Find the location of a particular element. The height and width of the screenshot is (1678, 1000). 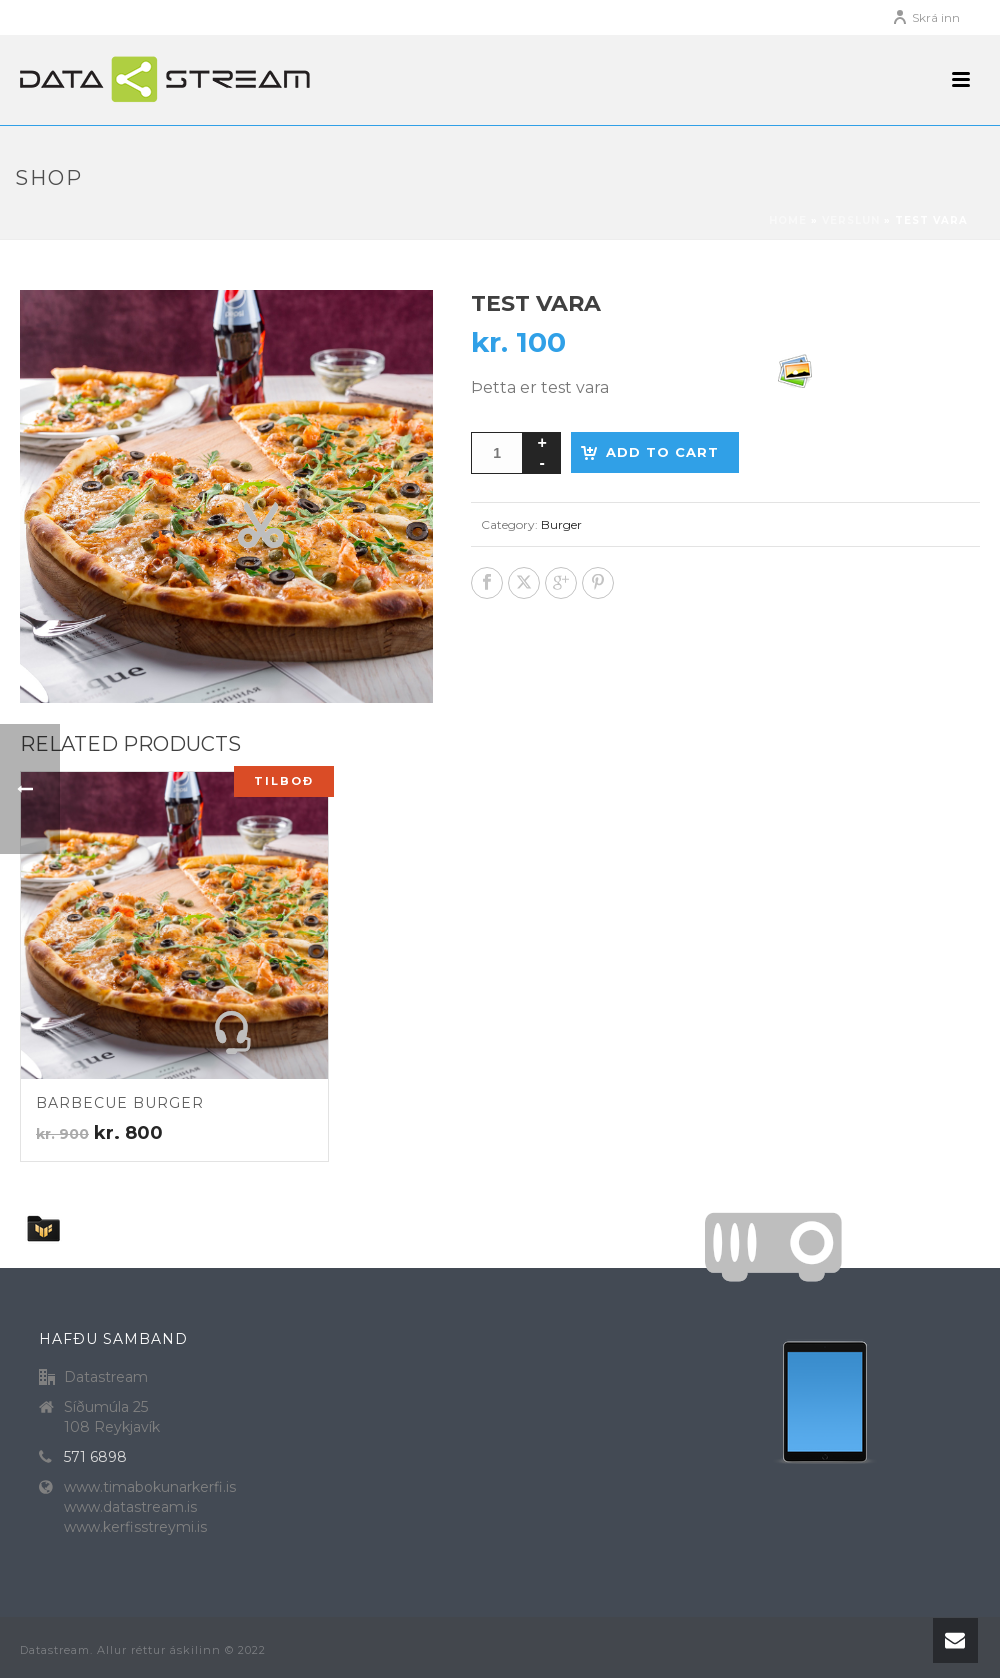

folder for ASUS TUF gaming files or applications is located at coordinates (43, 1229).